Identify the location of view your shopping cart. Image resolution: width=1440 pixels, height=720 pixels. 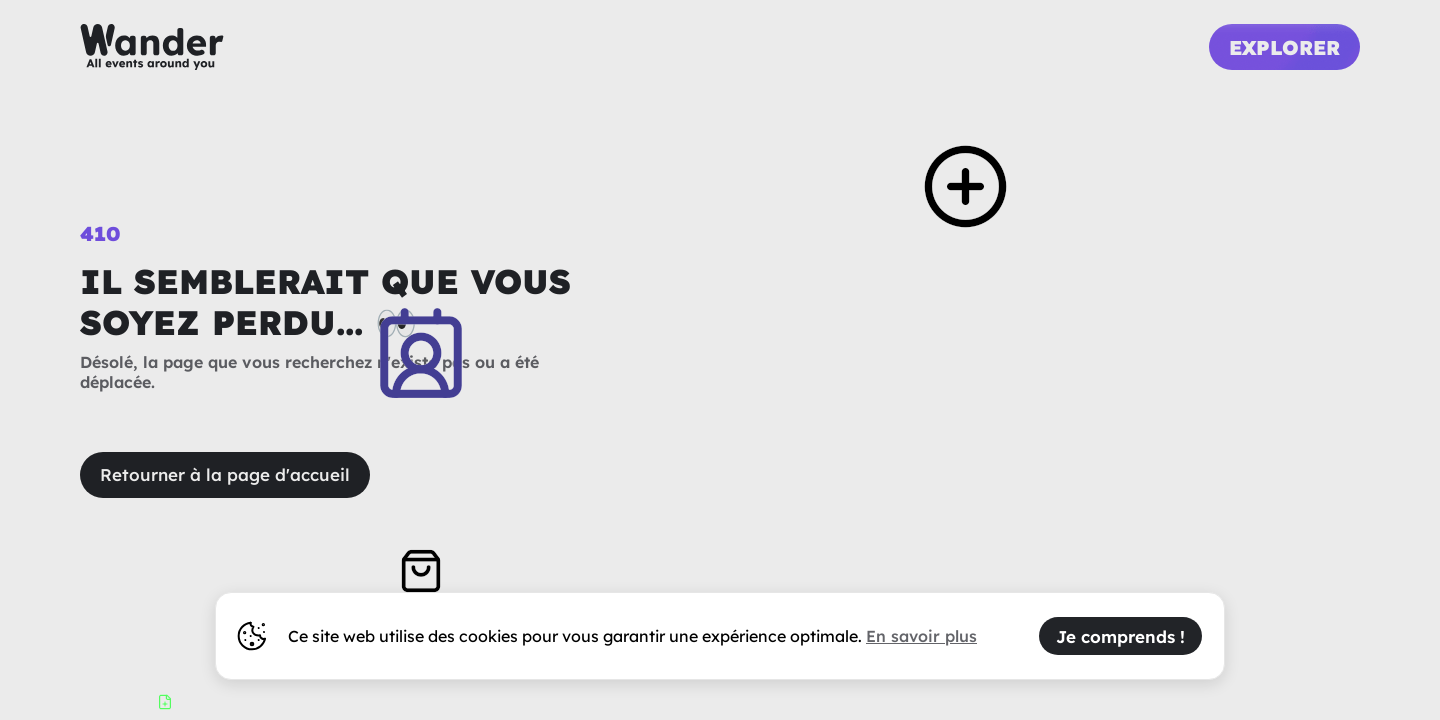
(421, 571).